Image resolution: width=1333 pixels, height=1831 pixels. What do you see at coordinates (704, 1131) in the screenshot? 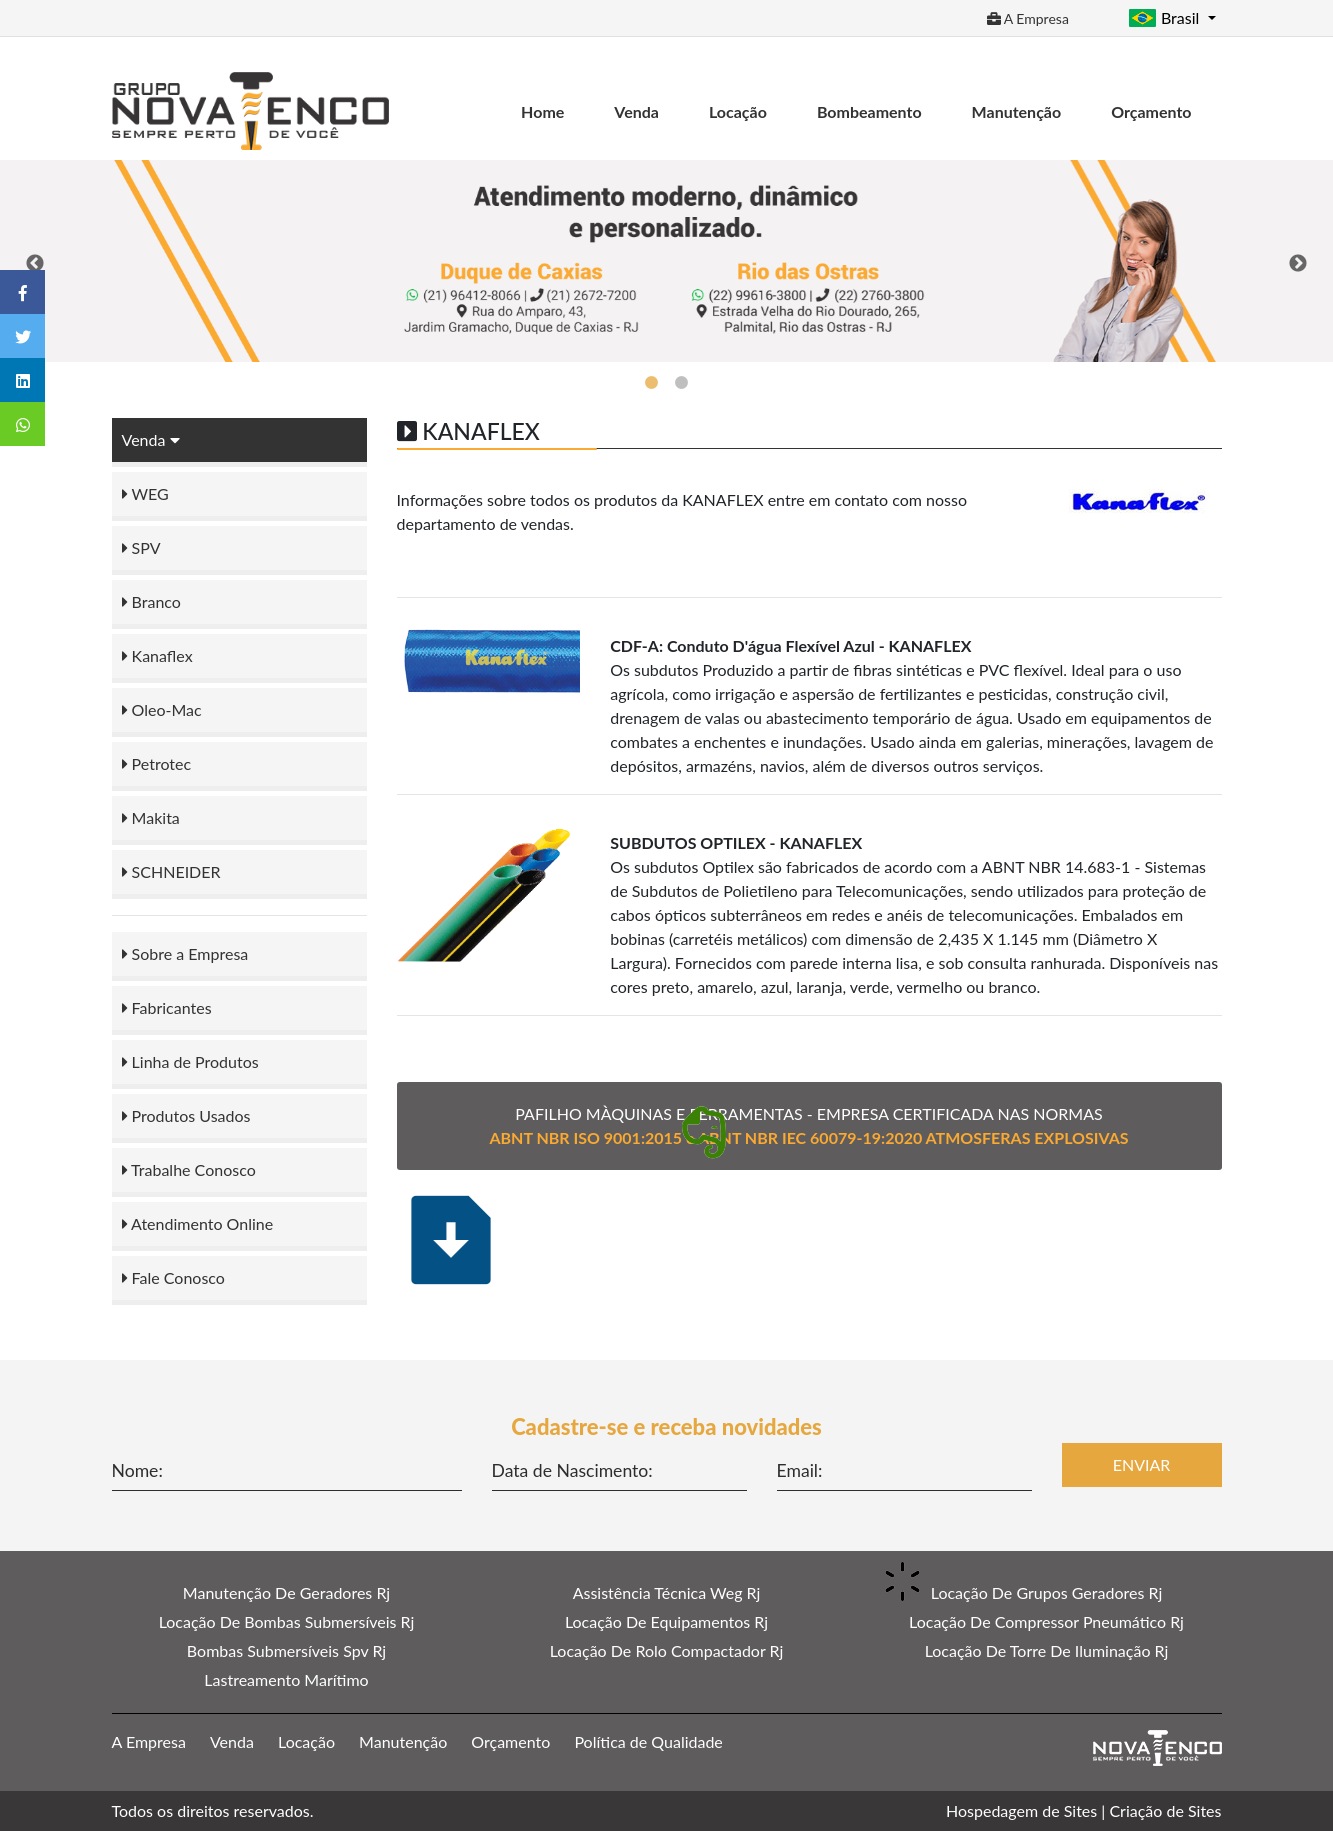
I see `open Evernote app` at bounding box center [704, 1131].